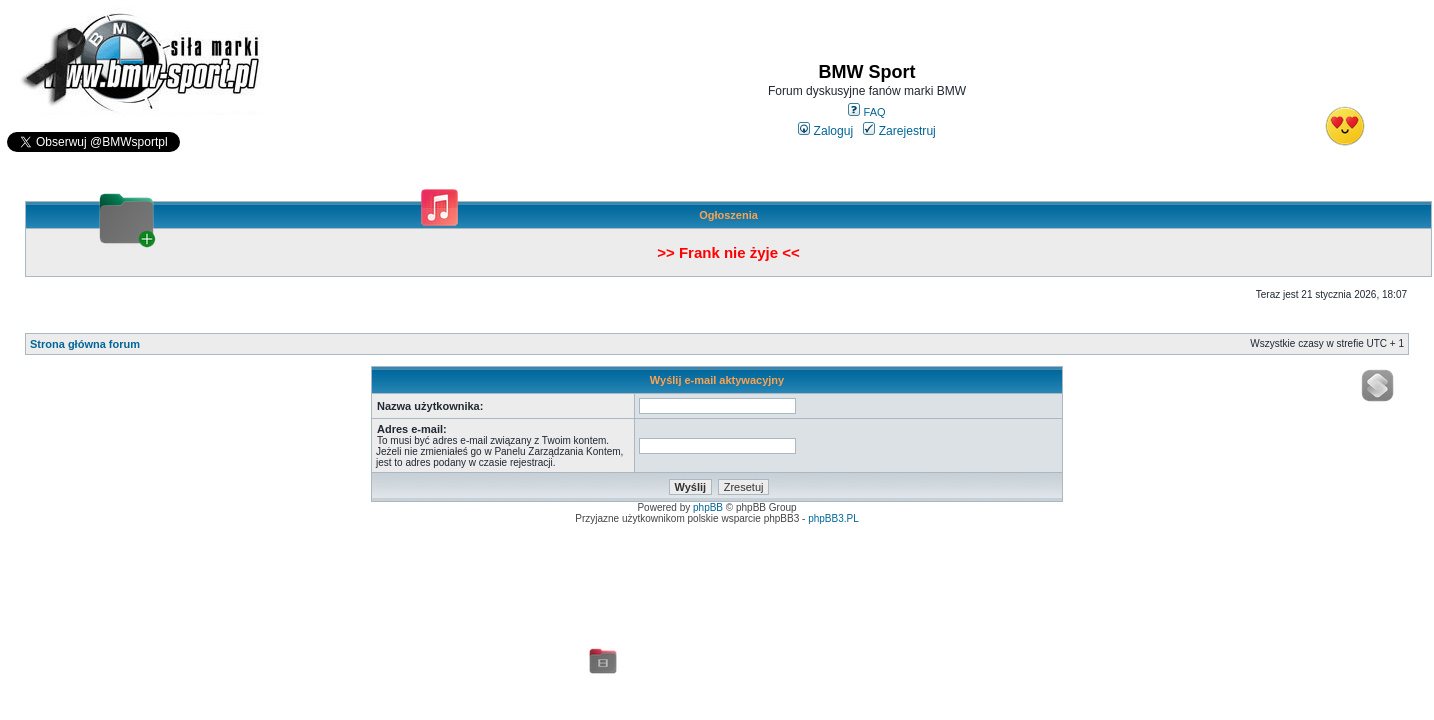 This screenshot has width=1434, height=720. What do you see at coordinates (603, 661) in the screenshot?
I see `open your videos folder` at bounding box center [603, 661].